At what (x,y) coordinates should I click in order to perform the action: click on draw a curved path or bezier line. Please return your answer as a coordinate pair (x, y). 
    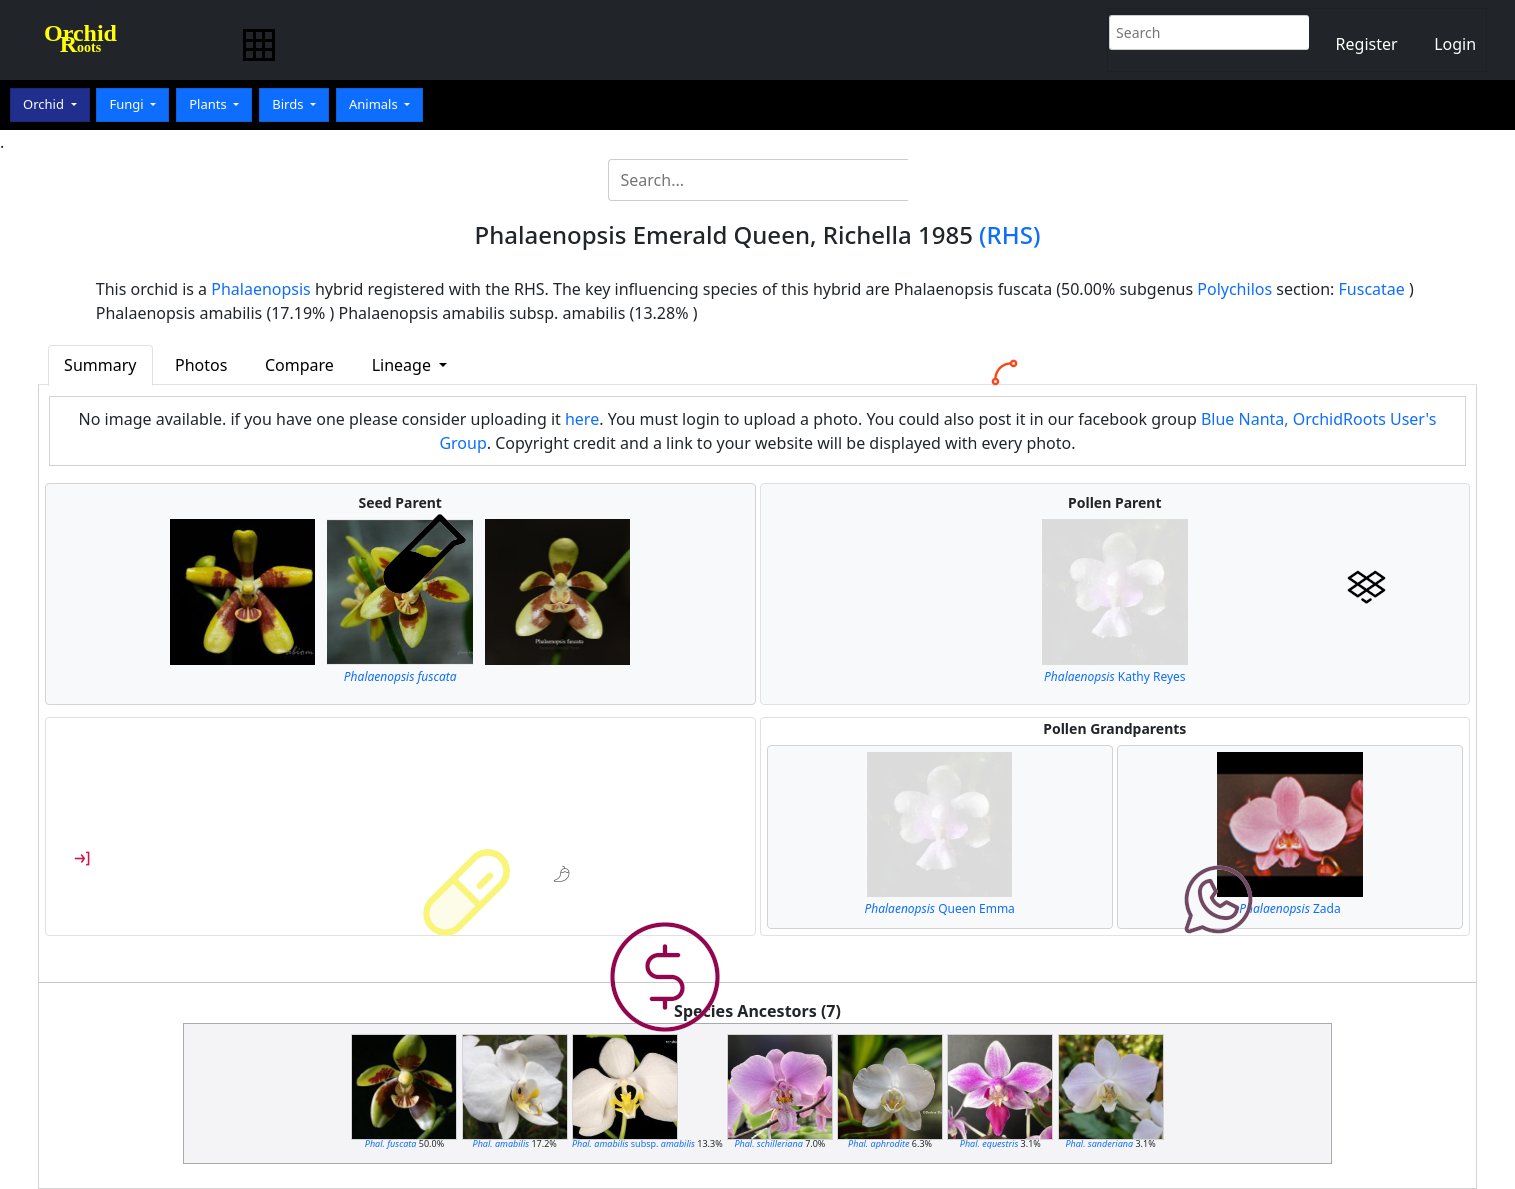
    Looking at the image, I should click on (1004, 372).